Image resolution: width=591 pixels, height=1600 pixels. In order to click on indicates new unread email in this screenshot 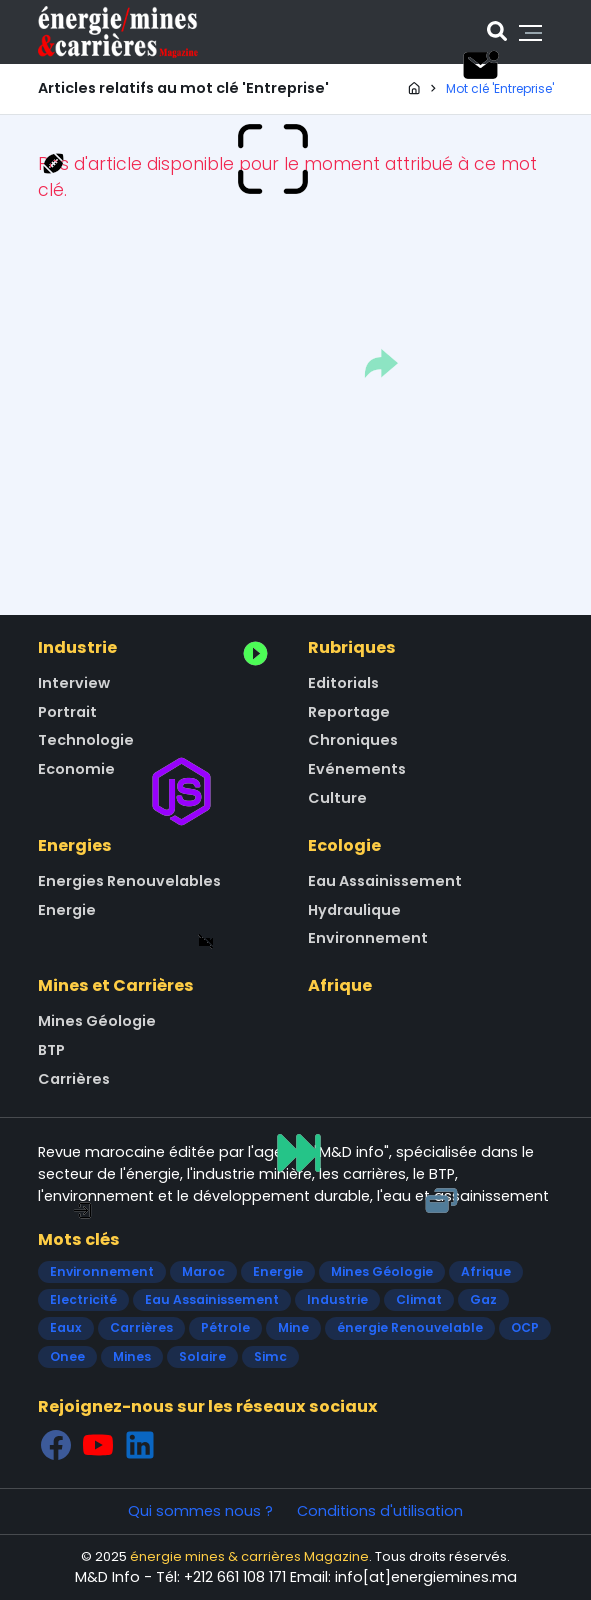, I will do `click(480, 65)`.